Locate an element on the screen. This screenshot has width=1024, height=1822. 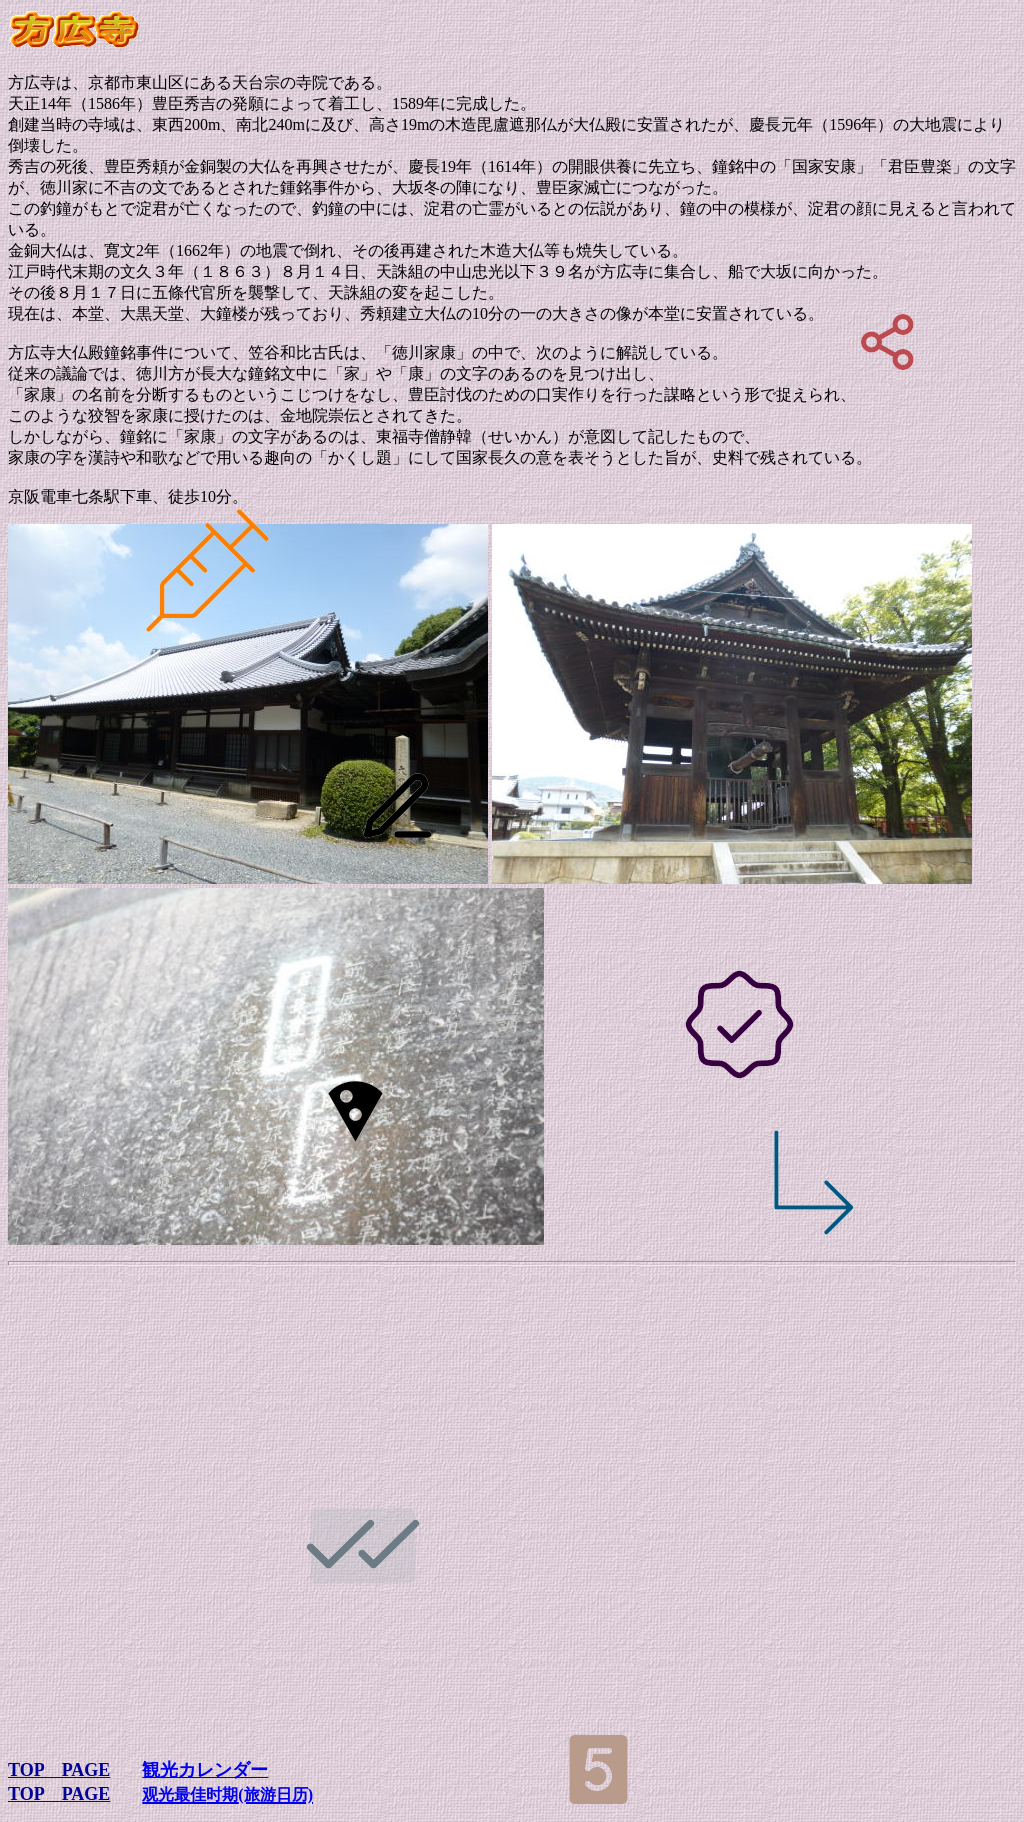
edit text or content is located at coordinates (397, 807).